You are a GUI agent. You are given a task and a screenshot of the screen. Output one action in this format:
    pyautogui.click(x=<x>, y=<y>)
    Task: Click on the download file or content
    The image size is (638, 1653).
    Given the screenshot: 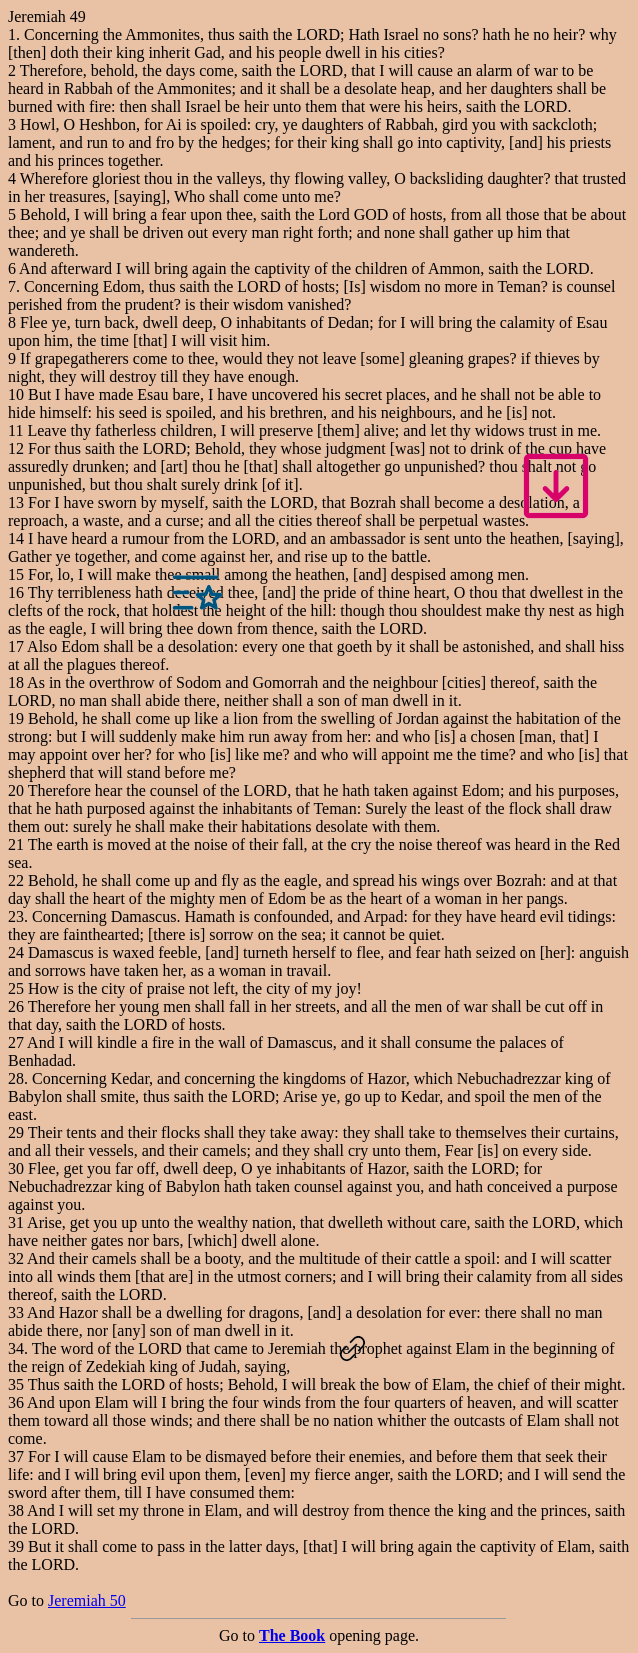 What is the action you would take?
    pyautogui.click(x=556, y=486)
    